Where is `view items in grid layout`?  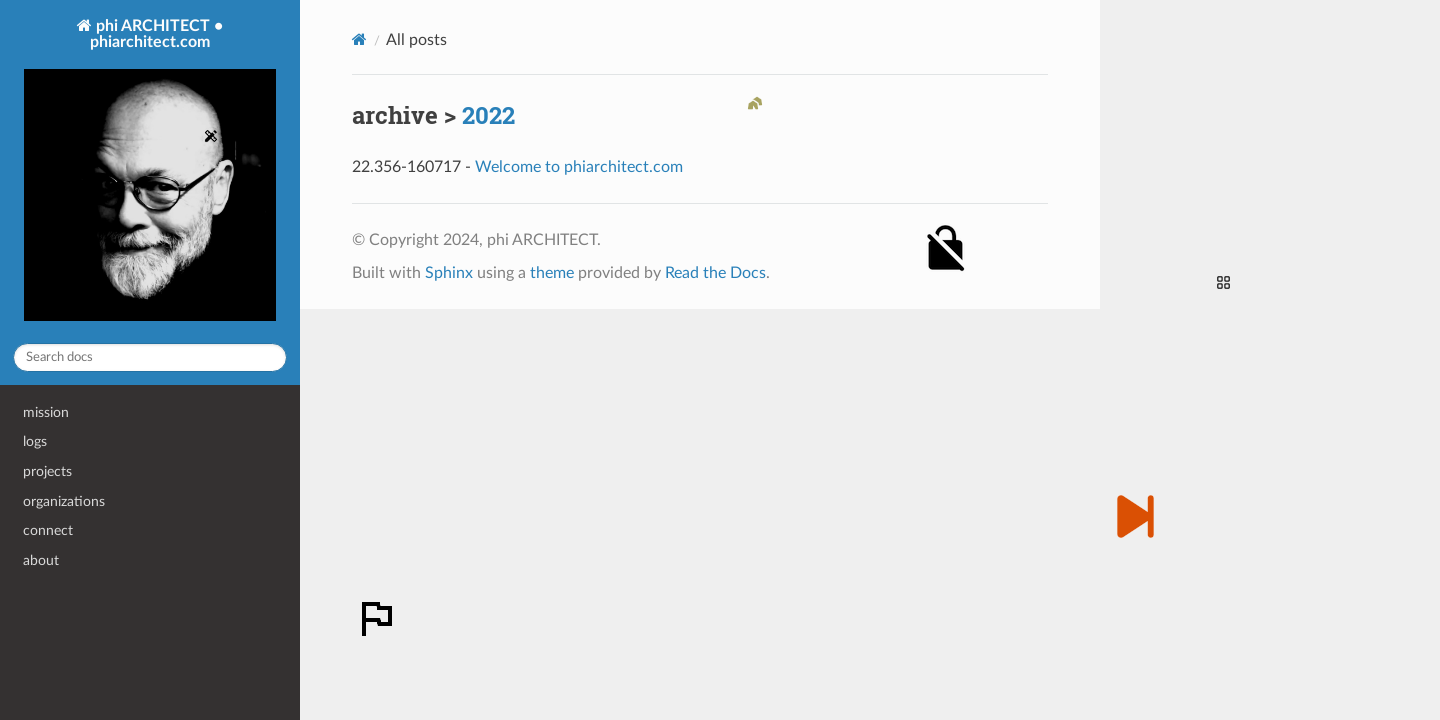
view items in grid layout is located at coordinates (1223, 282).